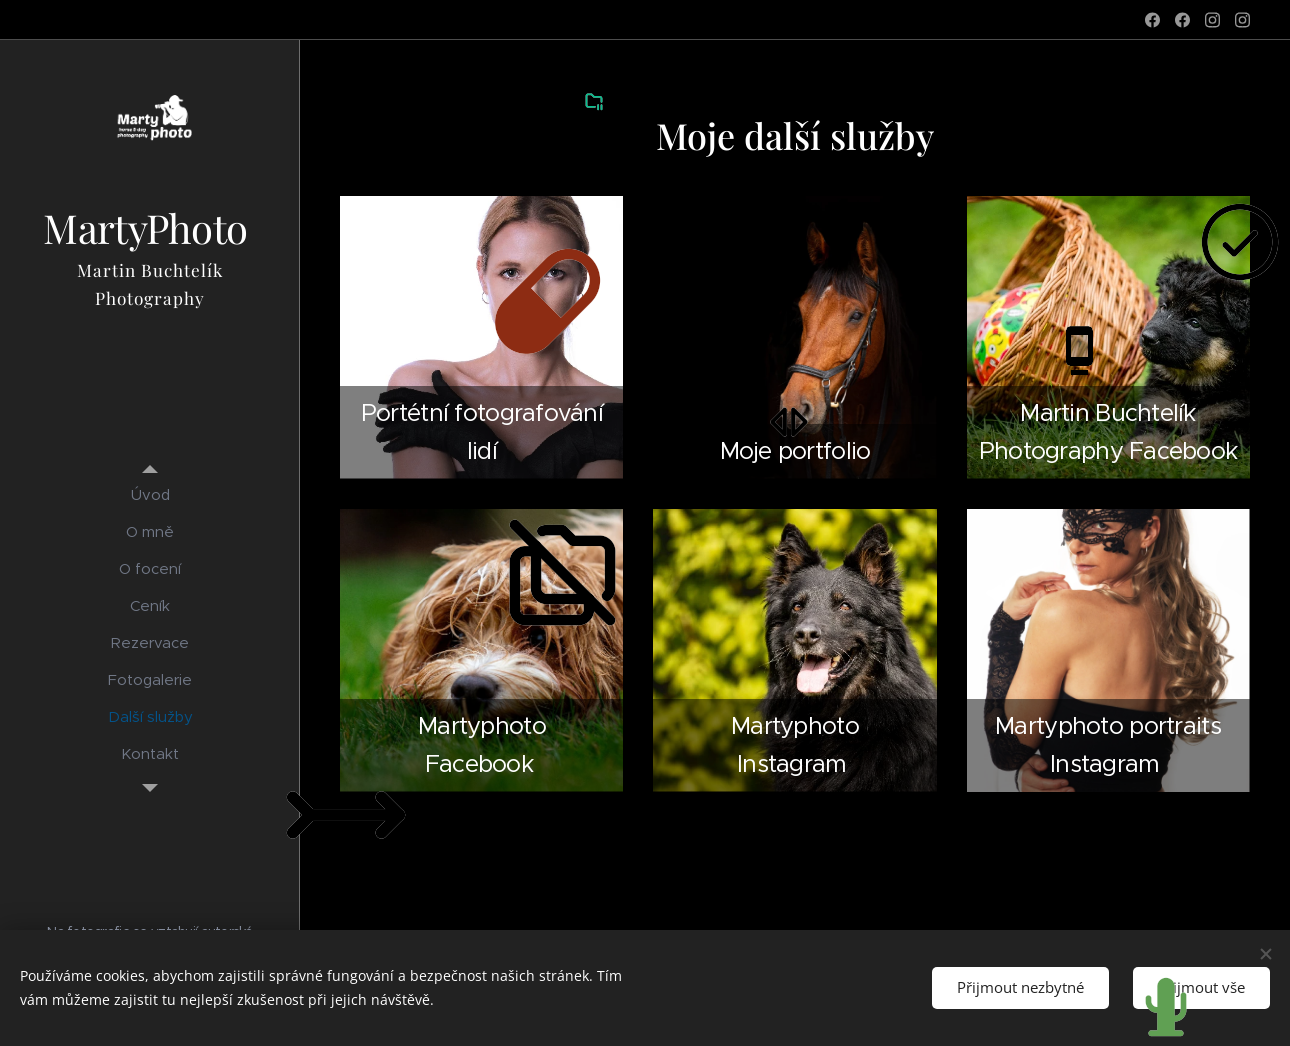  What do you see at coordinates (1166, 1007) in the screenshot?
I see `indicates desert or arid climate conditions` at bounding box center [1166, 1007].